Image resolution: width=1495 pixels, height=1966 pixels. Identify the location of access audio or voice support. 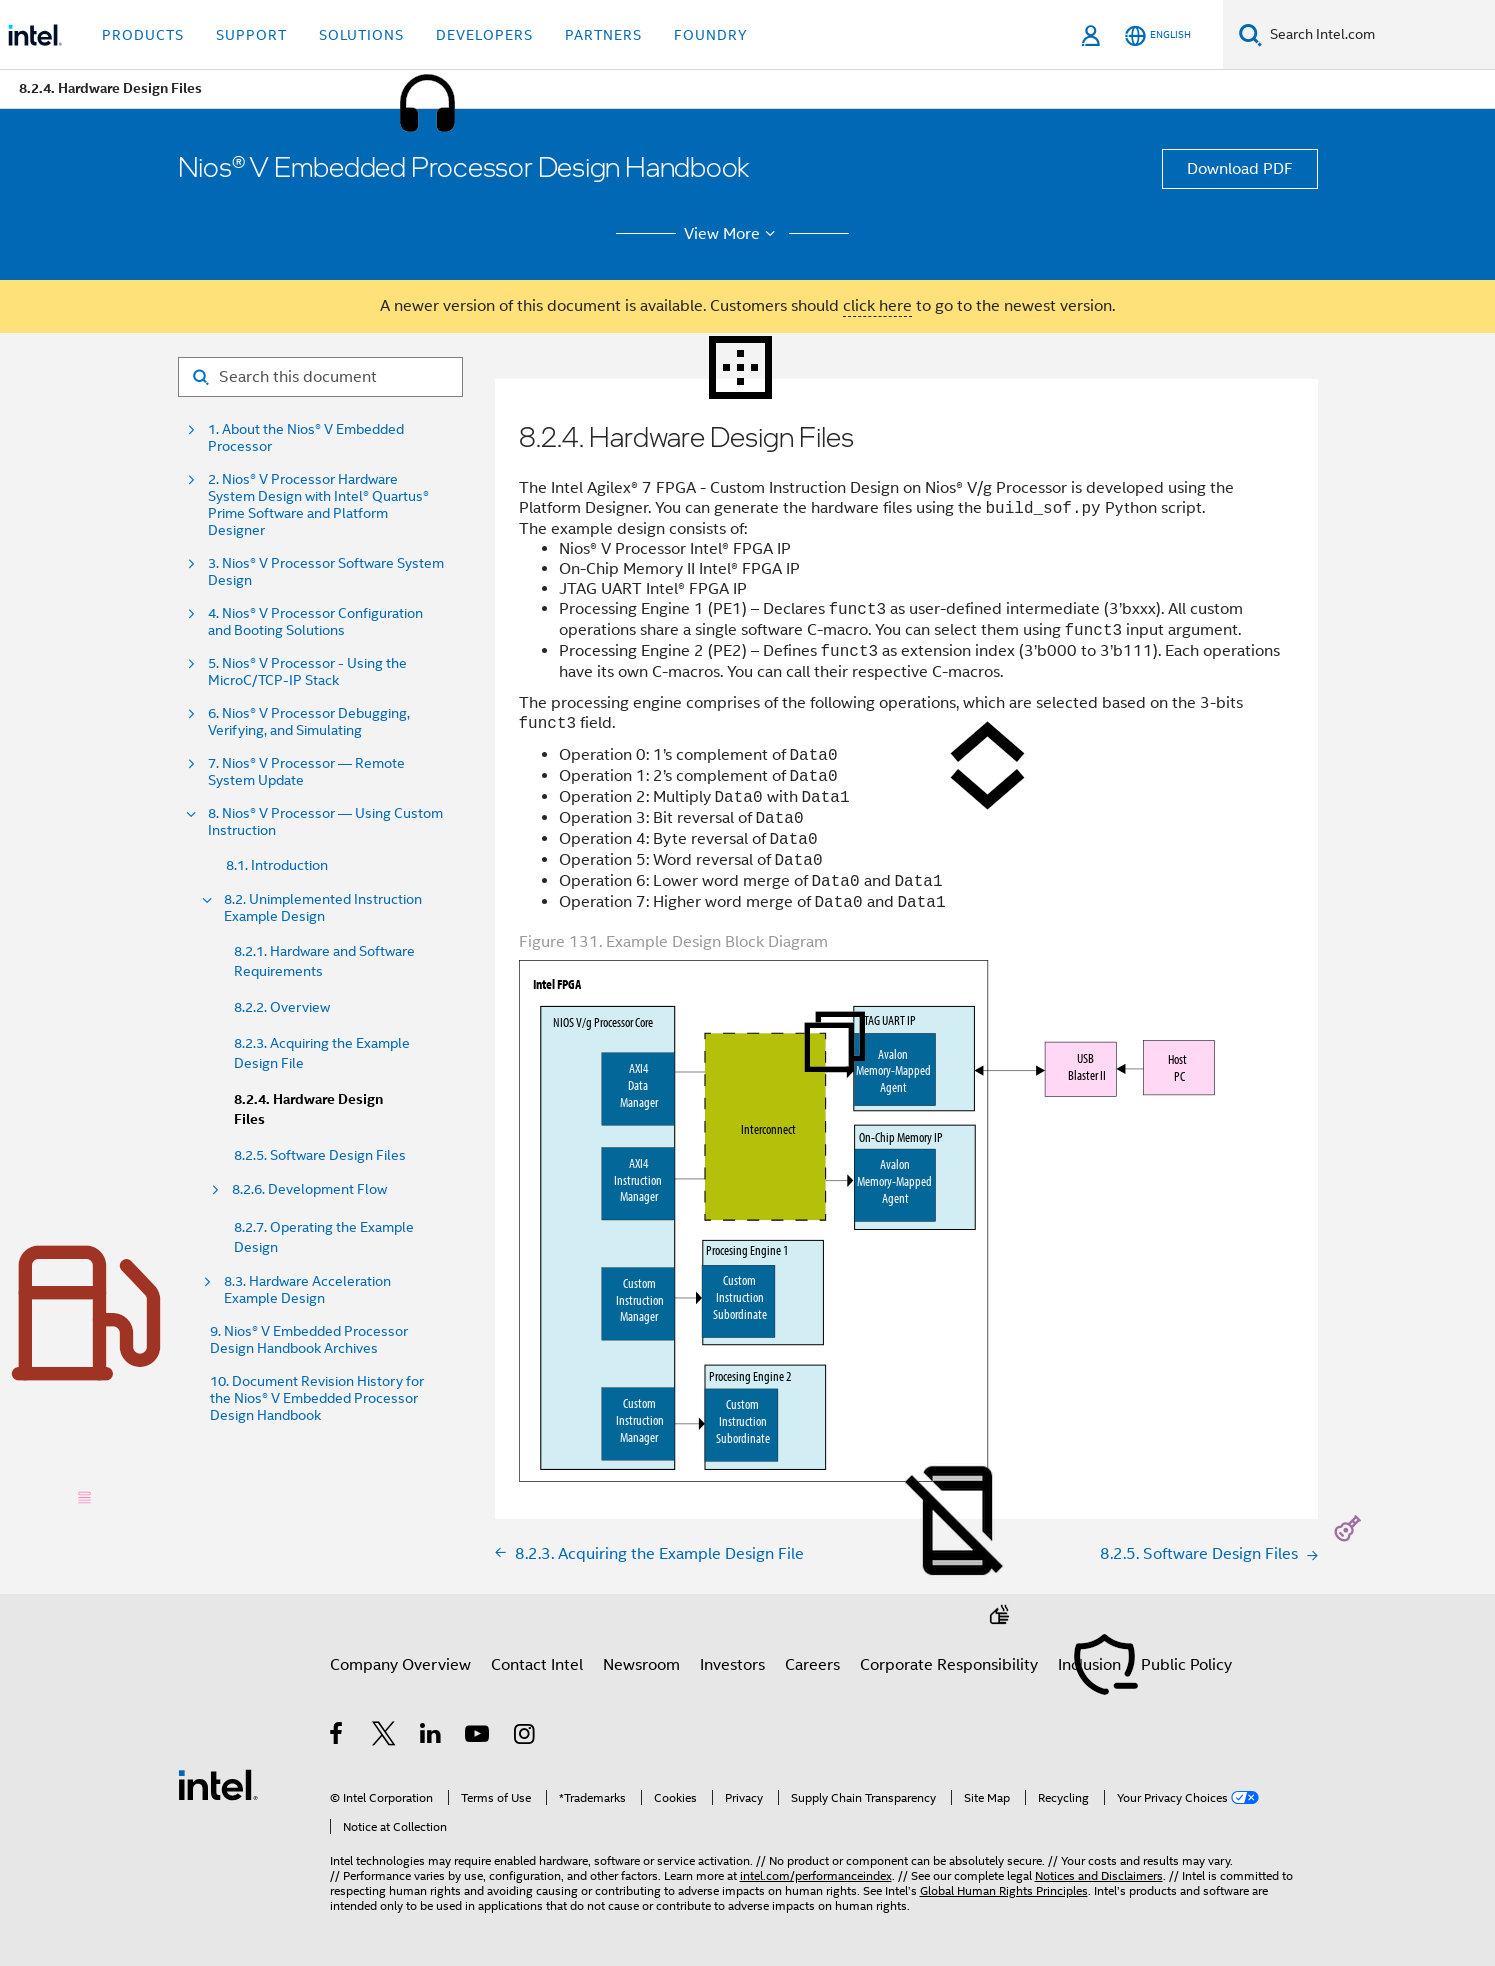
(427, 107).